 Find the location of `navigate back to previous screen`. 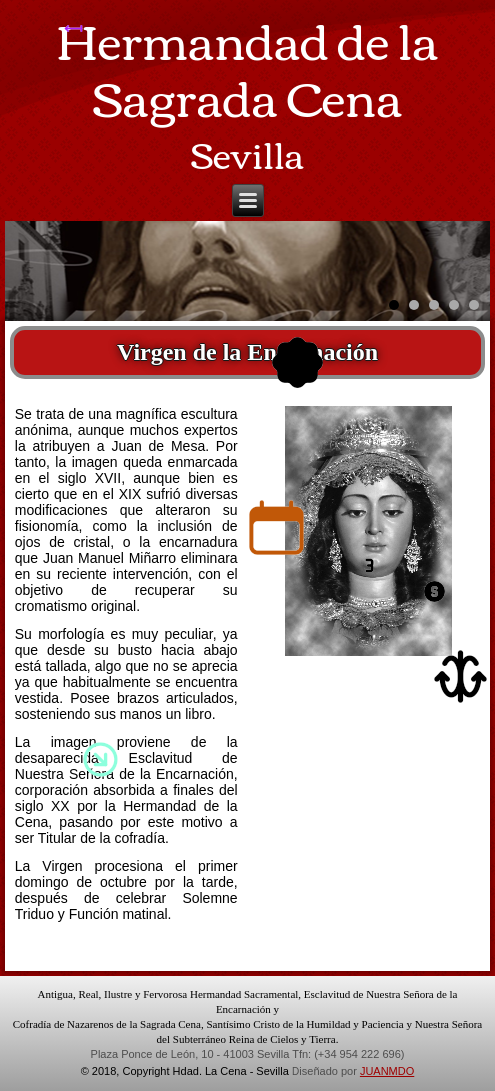

navigate back to previous screen is located at coordinates (73, 28).